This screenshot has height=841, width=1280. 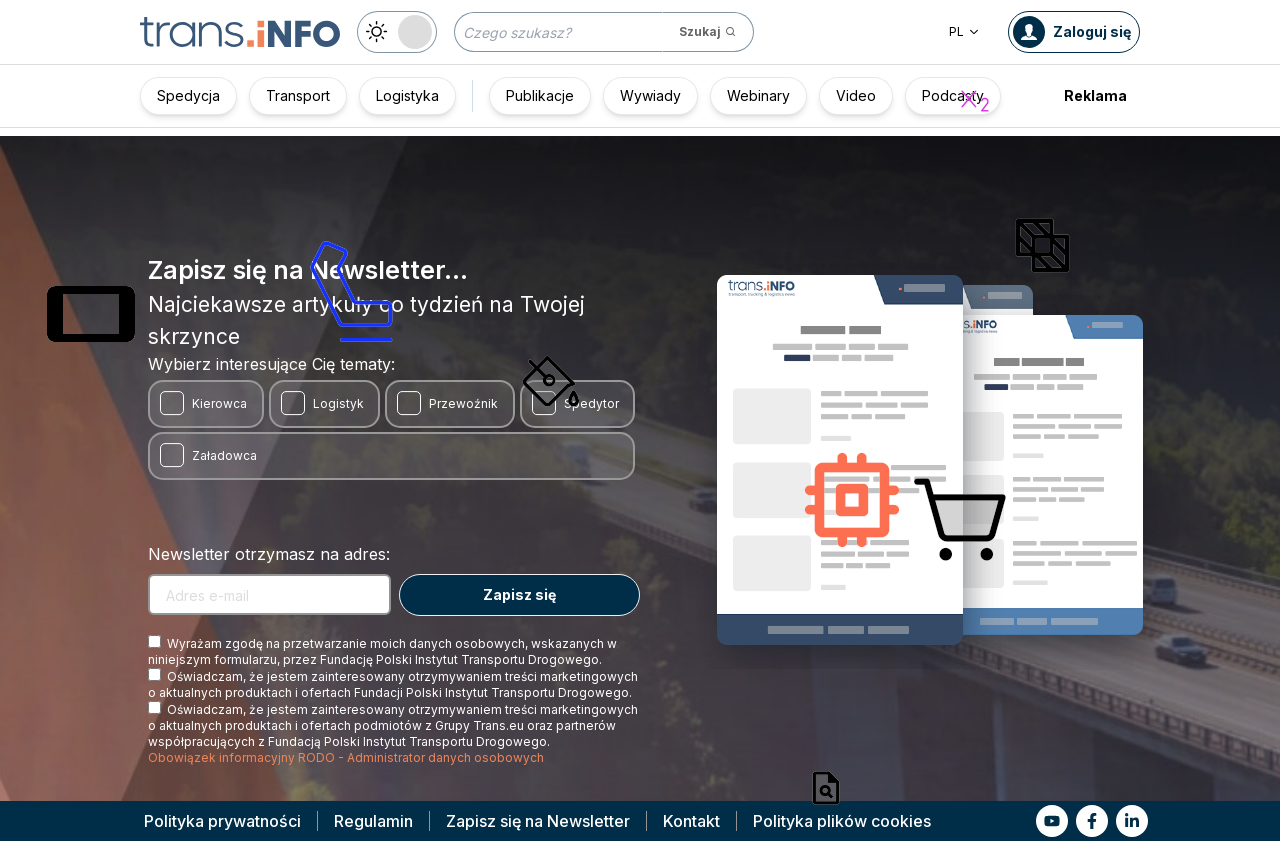 I want to click on view system performance or processor usage, so click(x=852, y=500).